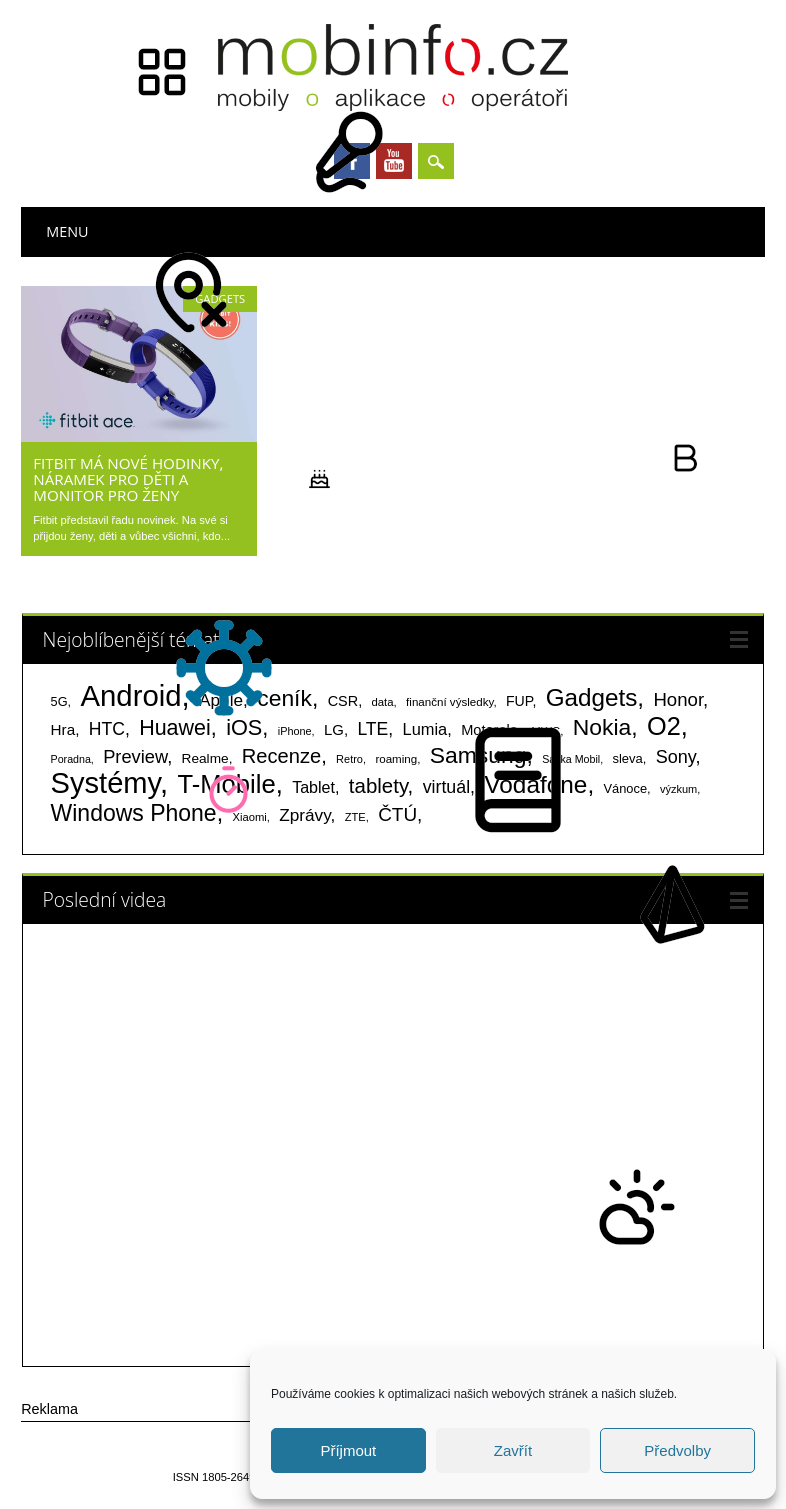  Describe the element at coordinates (518, 780) in the screenshot. I see `open a book or reading view` at that location.